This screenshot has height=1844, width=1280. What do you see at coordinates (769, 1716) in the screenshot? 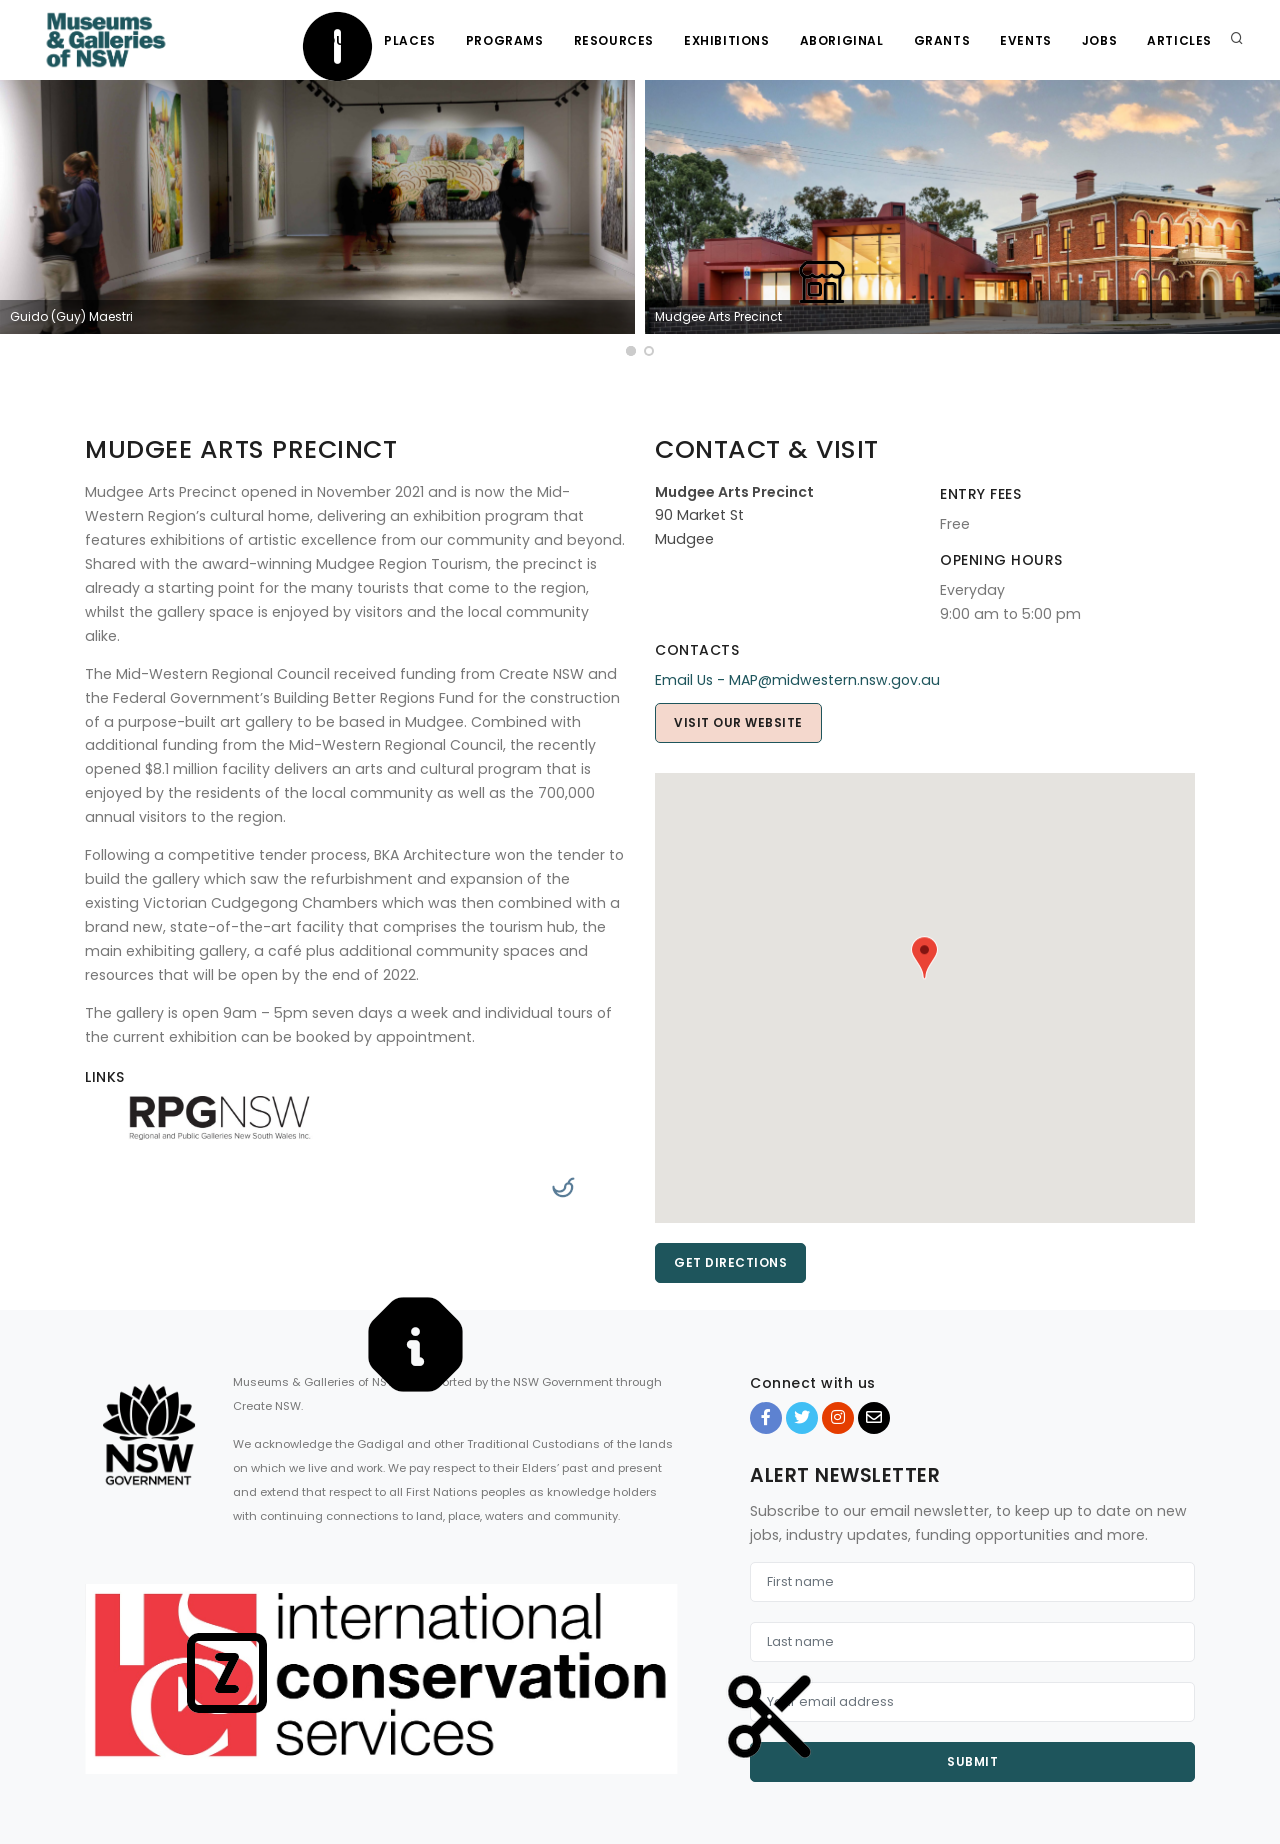
I see `cut selected content to clipboard` at bounding box center [769, 1716].